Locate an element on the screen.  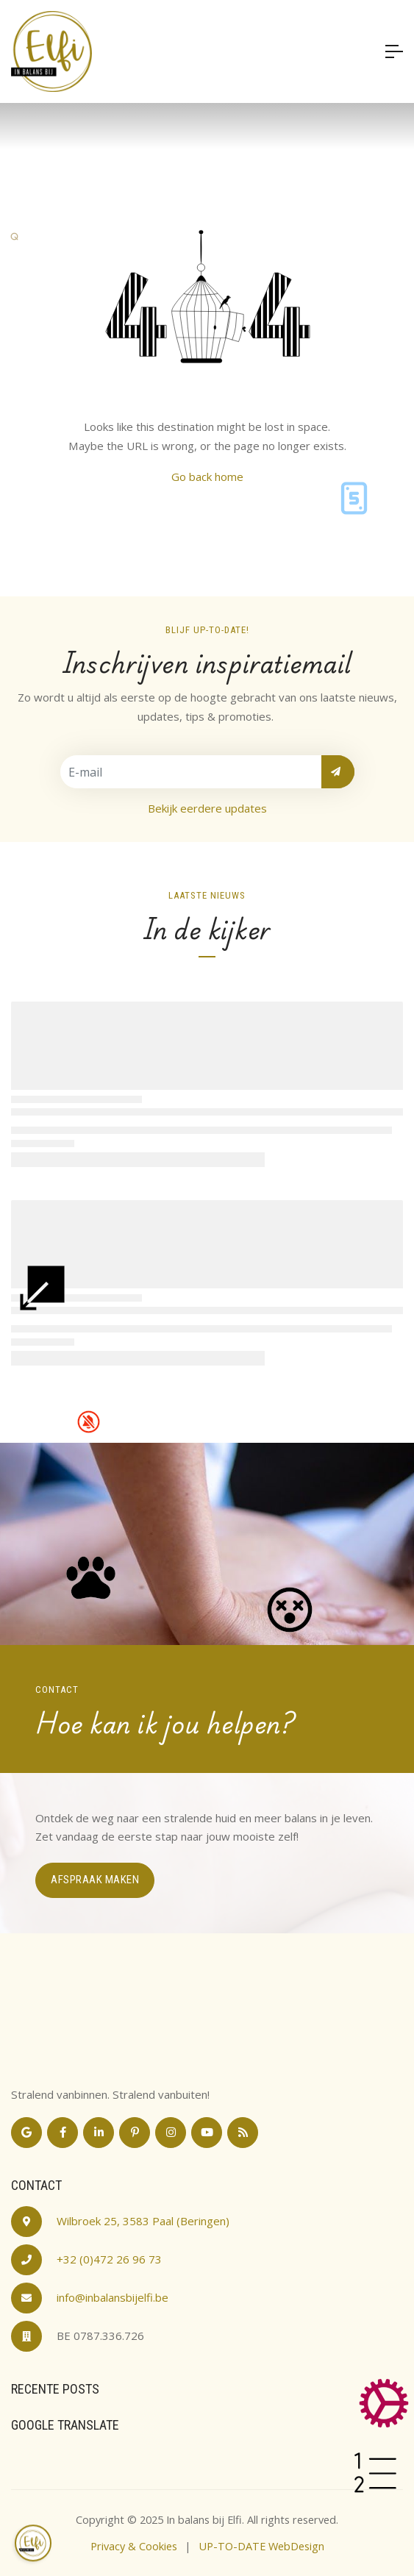
represents a 5 of clubs playing card is located at coordinates (354, 498).